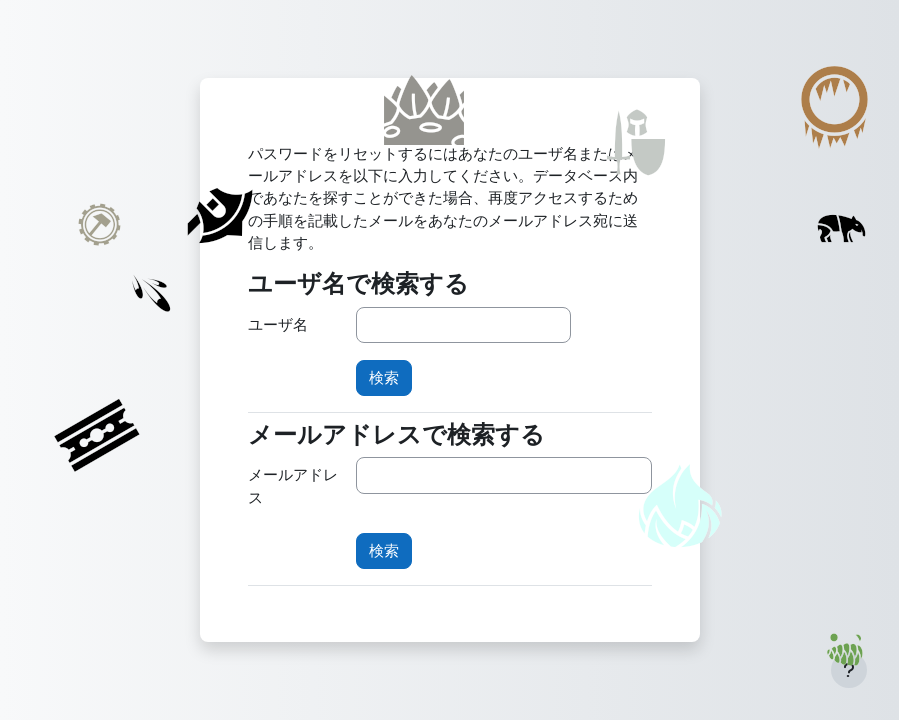  What do you see at coordinates (636, 143) in the screenshot?
I see `access your equipment or inventory` at bounding box center [636, 143].